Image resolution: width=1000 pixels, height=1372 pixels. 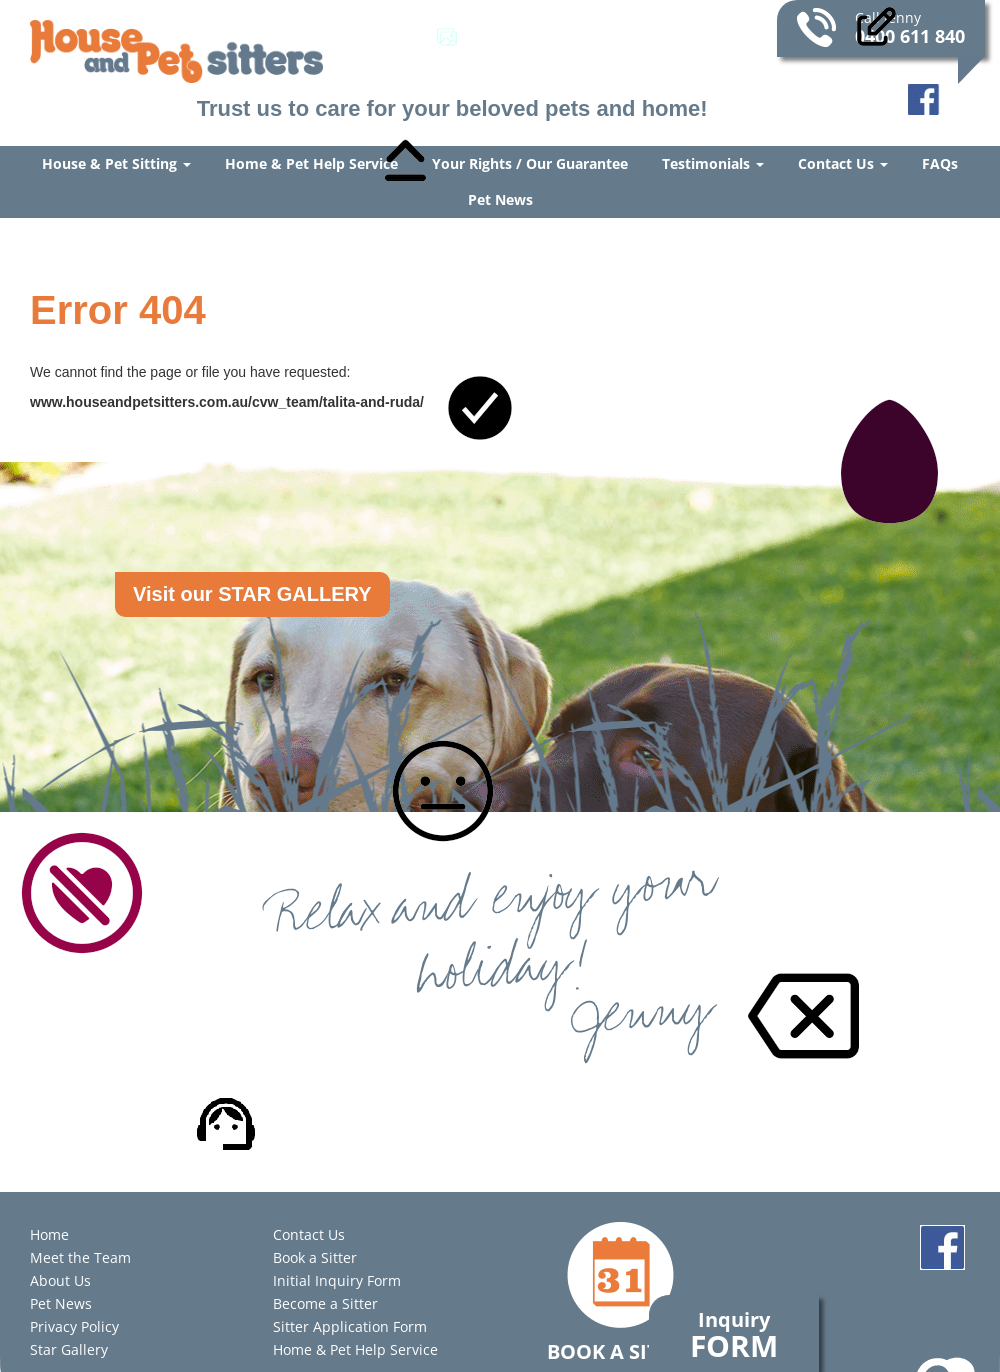 I want to click on rate experience as neutral or average, so click(x=443, y=791).